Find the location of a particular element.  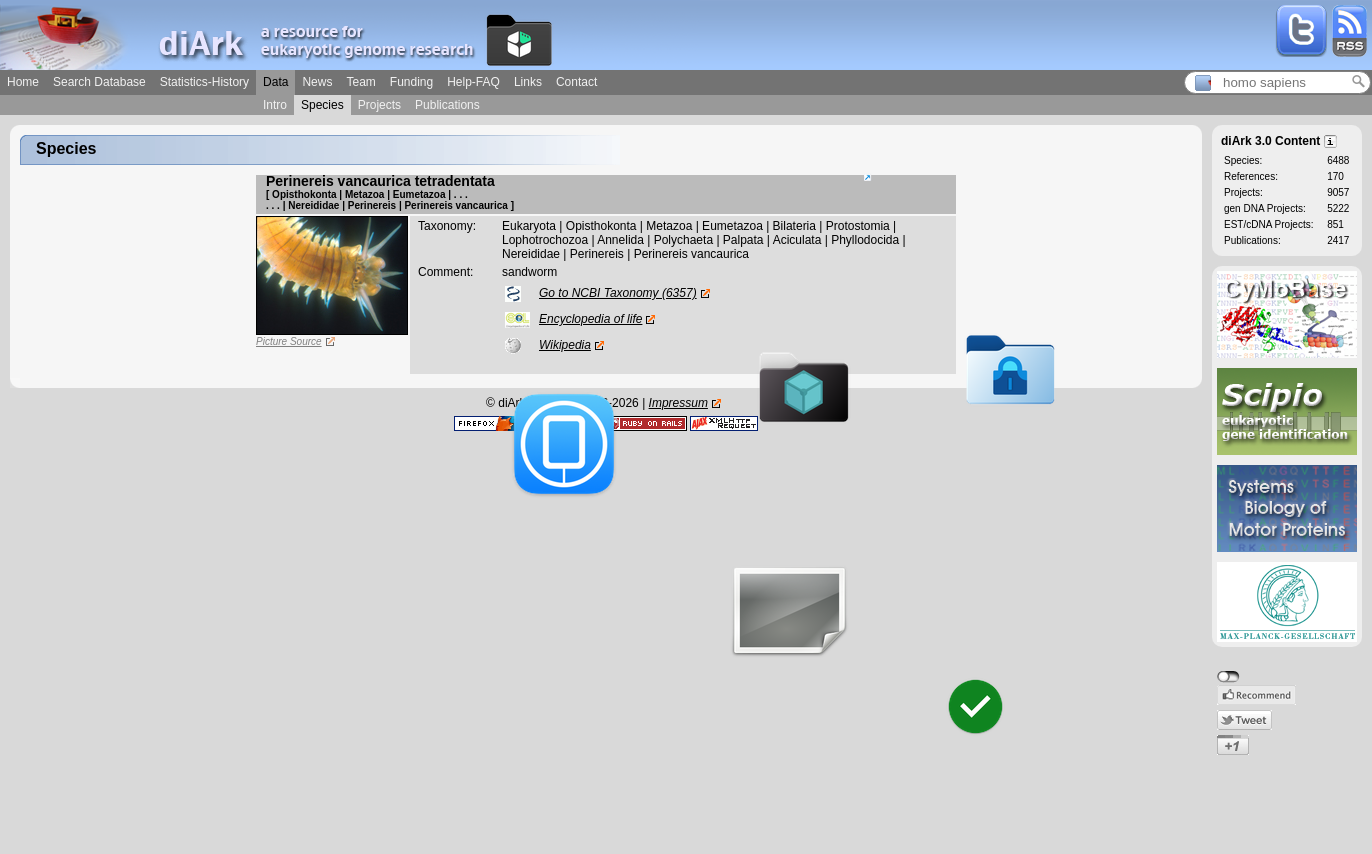

confirm or apply changes in a dialog is located at coordinates (975, 706).